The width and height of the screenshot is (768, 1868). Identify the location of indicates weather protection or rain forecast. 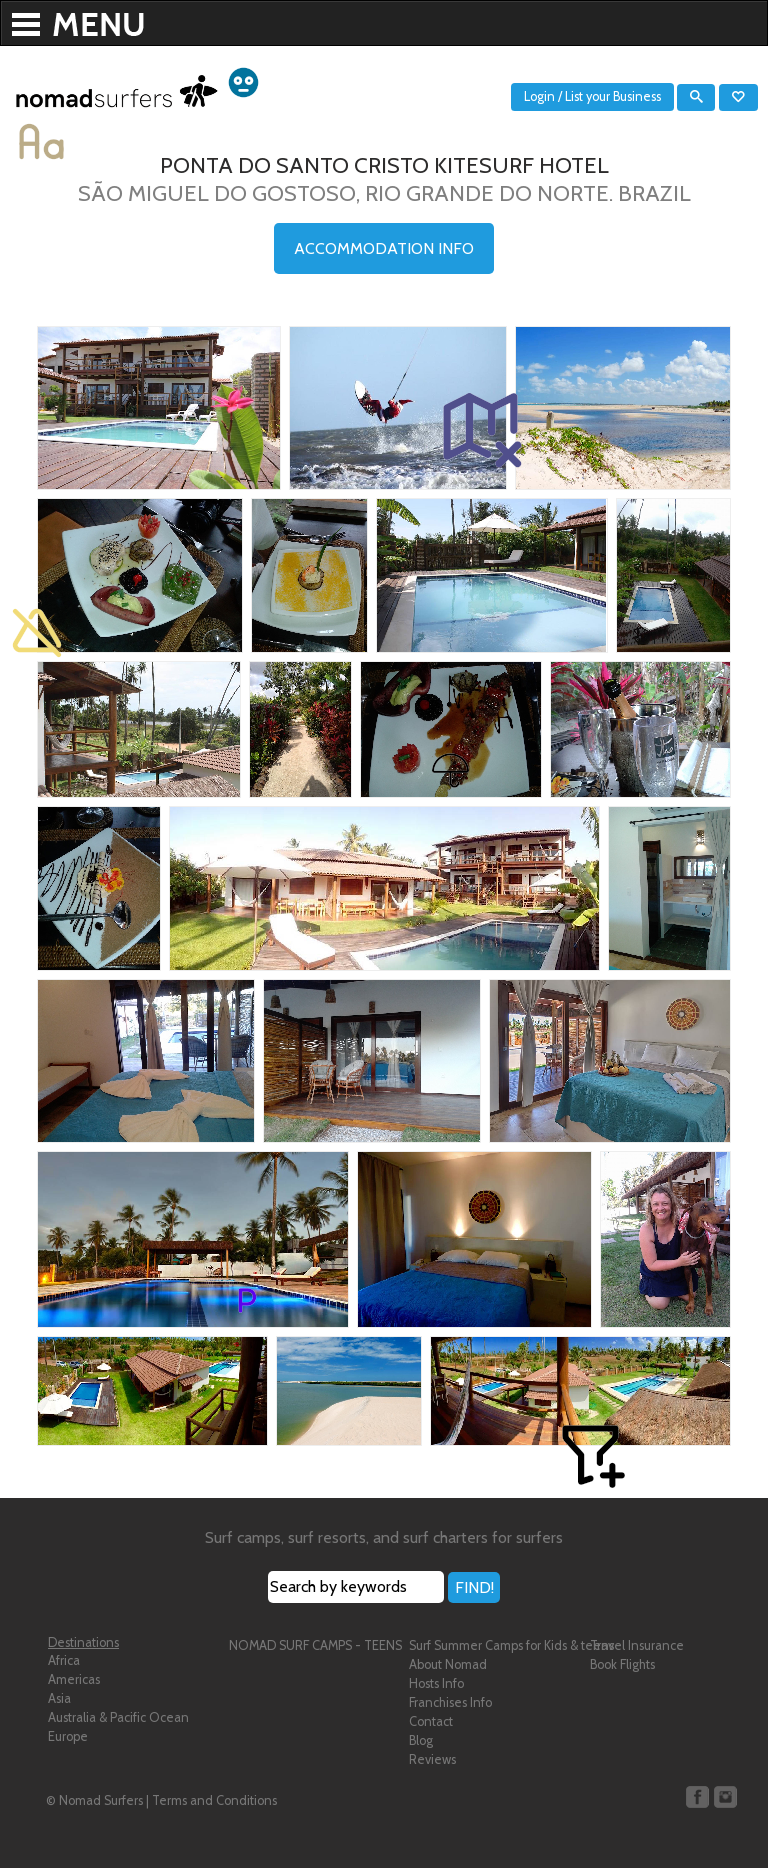
(450, 770).